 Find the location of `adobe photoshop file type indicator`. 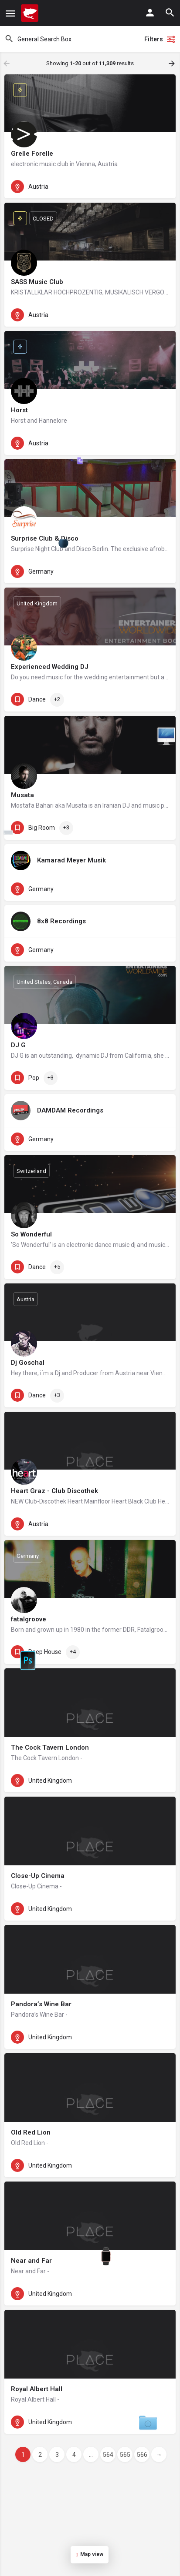

adobe photoshop file type indicator is located at coordinates (28, 1661).